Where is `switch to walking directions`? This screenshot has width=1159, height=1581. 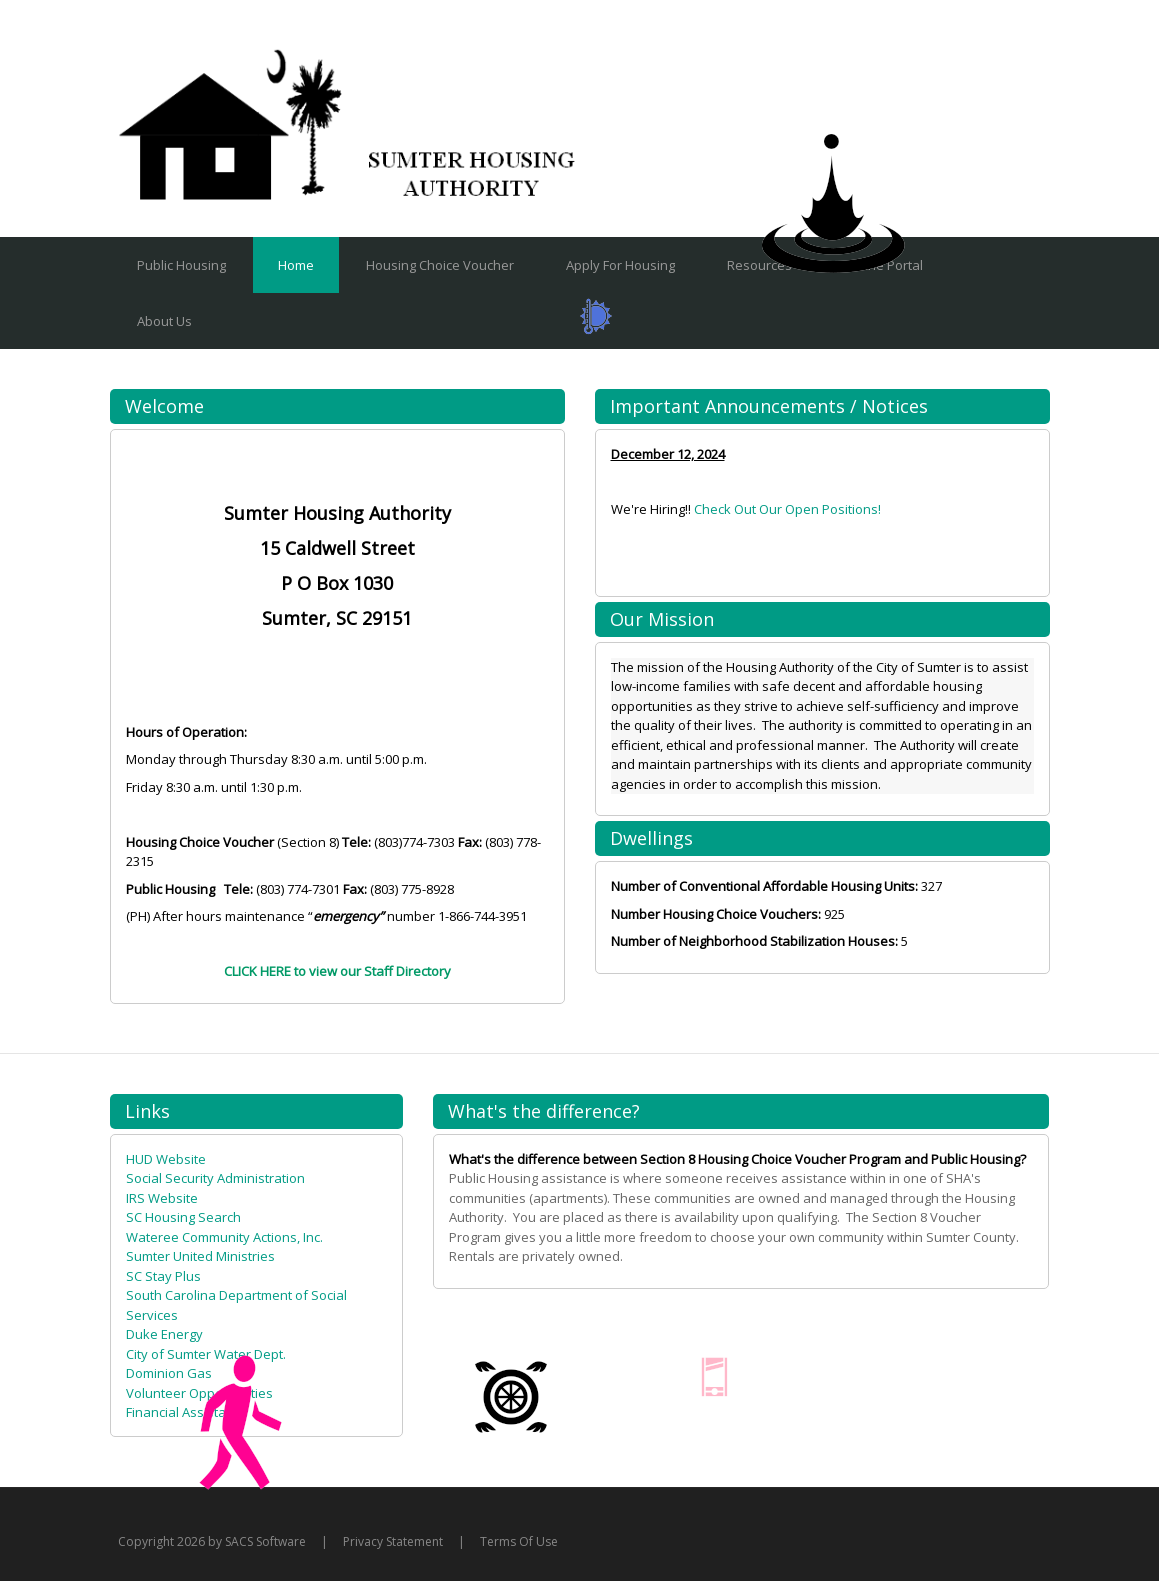 switch to walking directions is located at coordinates (240, 1422).